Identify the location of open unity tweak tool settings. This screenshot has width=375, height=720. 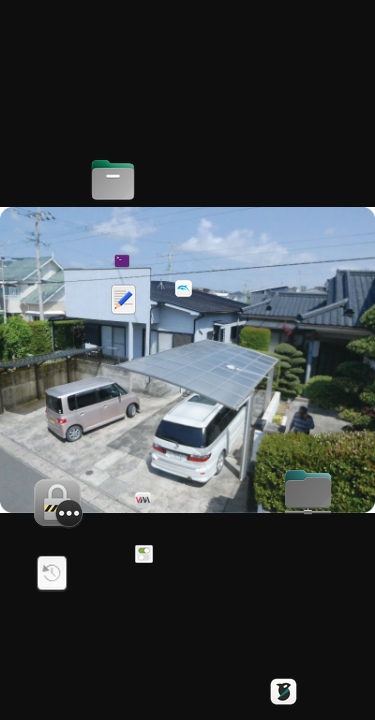
(144, 554).